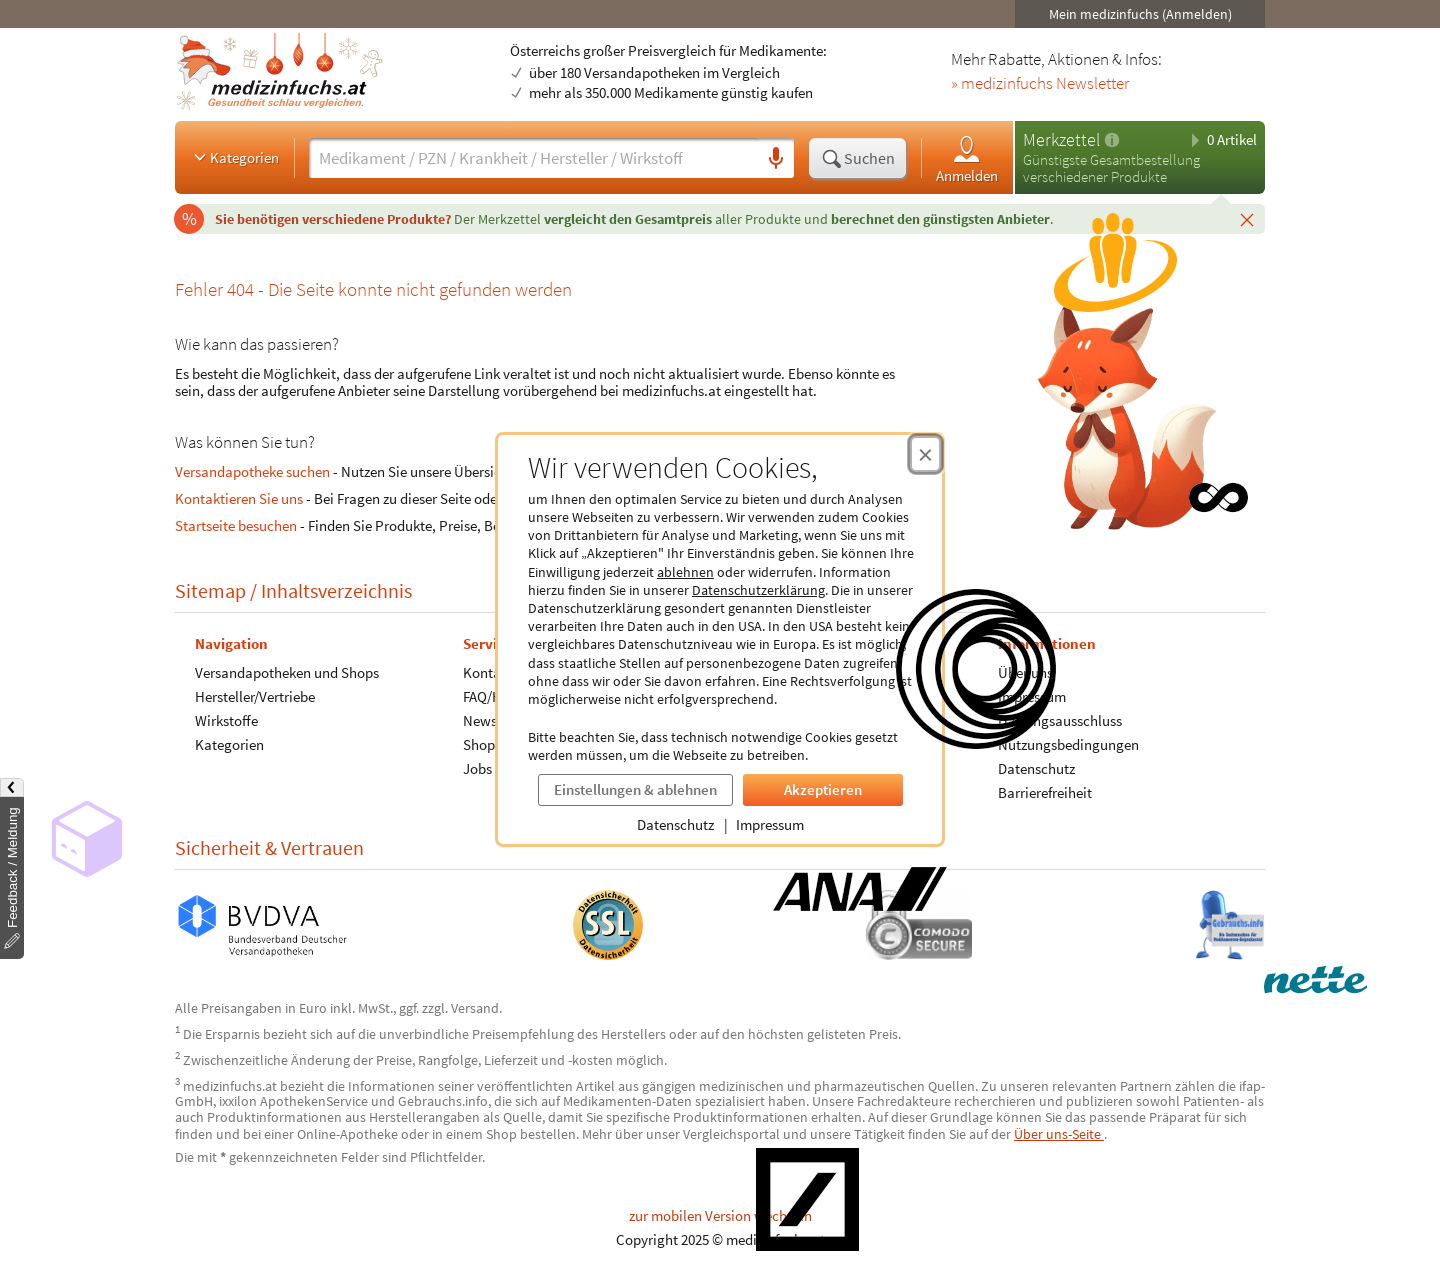 This screenshot has height=1279, width=1440. What do you see at coordinates (1218, 497) in the screenshot?
I see `open Apache Superset data visualization platform` at bounding box center [1218, 497].